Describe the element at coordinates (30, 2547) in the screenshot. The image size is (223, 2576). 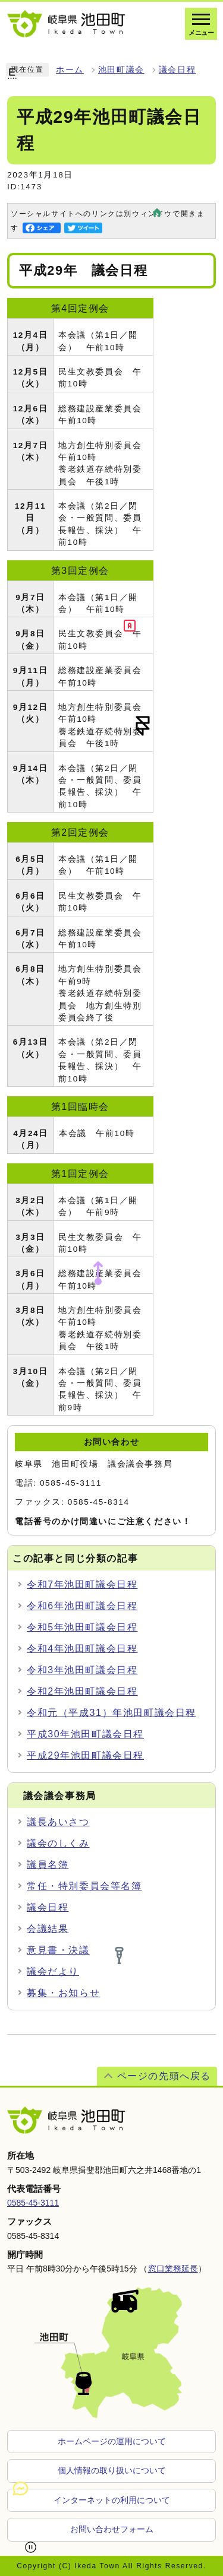
I see `pause media playback` at that location.